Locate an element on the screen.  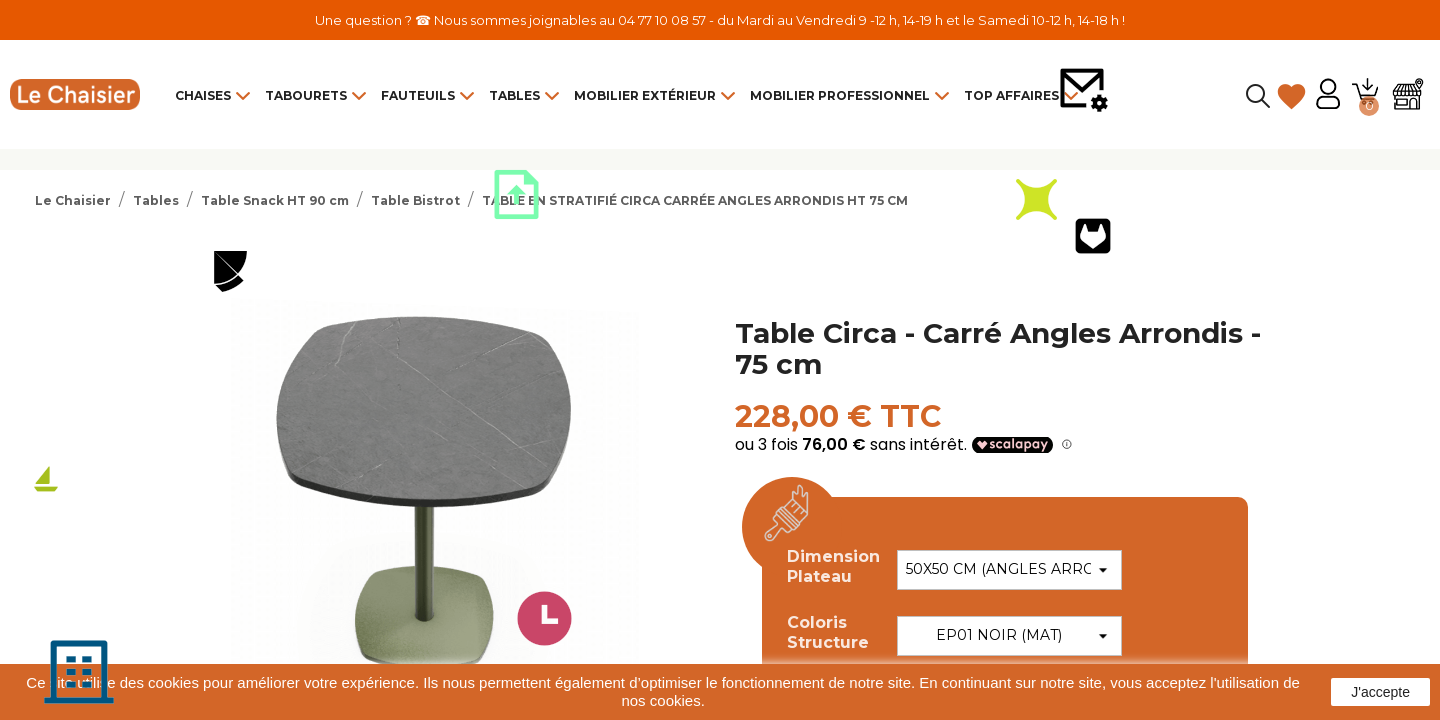
view building or office location is located at coordinates (79, 672).